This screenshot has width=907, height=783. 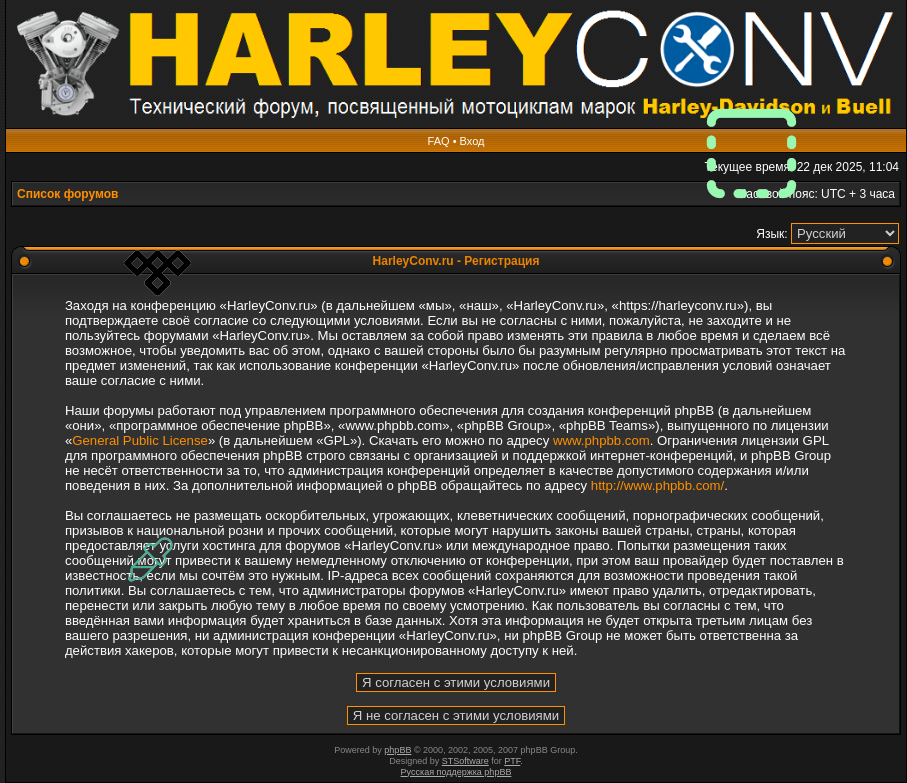 I want to click on open tidal music streaming app, so click(x=157, y=271).